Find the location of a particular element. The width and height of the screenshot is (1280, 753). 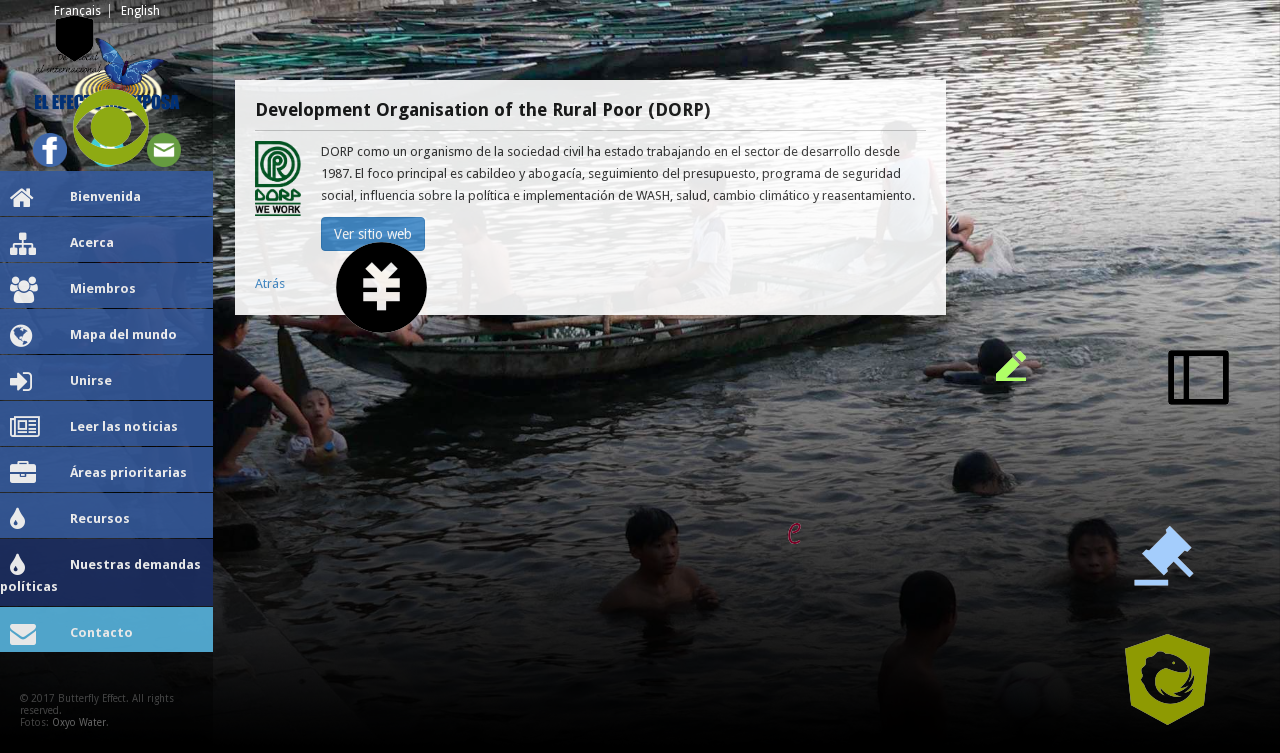

place a bid on an auction item is located at coordinates (1162, 557).